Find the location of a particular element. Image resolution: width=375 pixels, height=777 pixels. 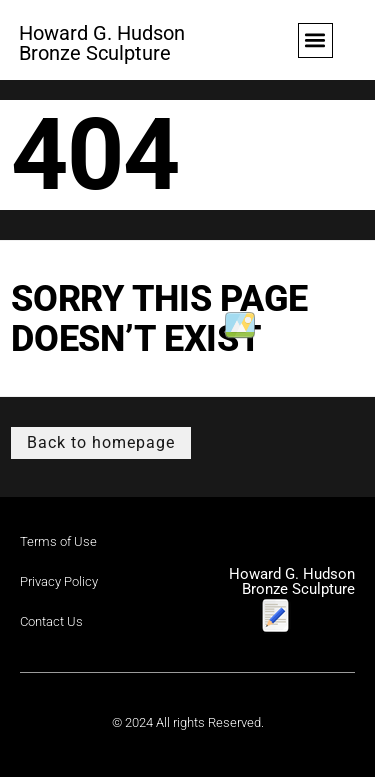

open text editor application is located at coordinates (275, 615).